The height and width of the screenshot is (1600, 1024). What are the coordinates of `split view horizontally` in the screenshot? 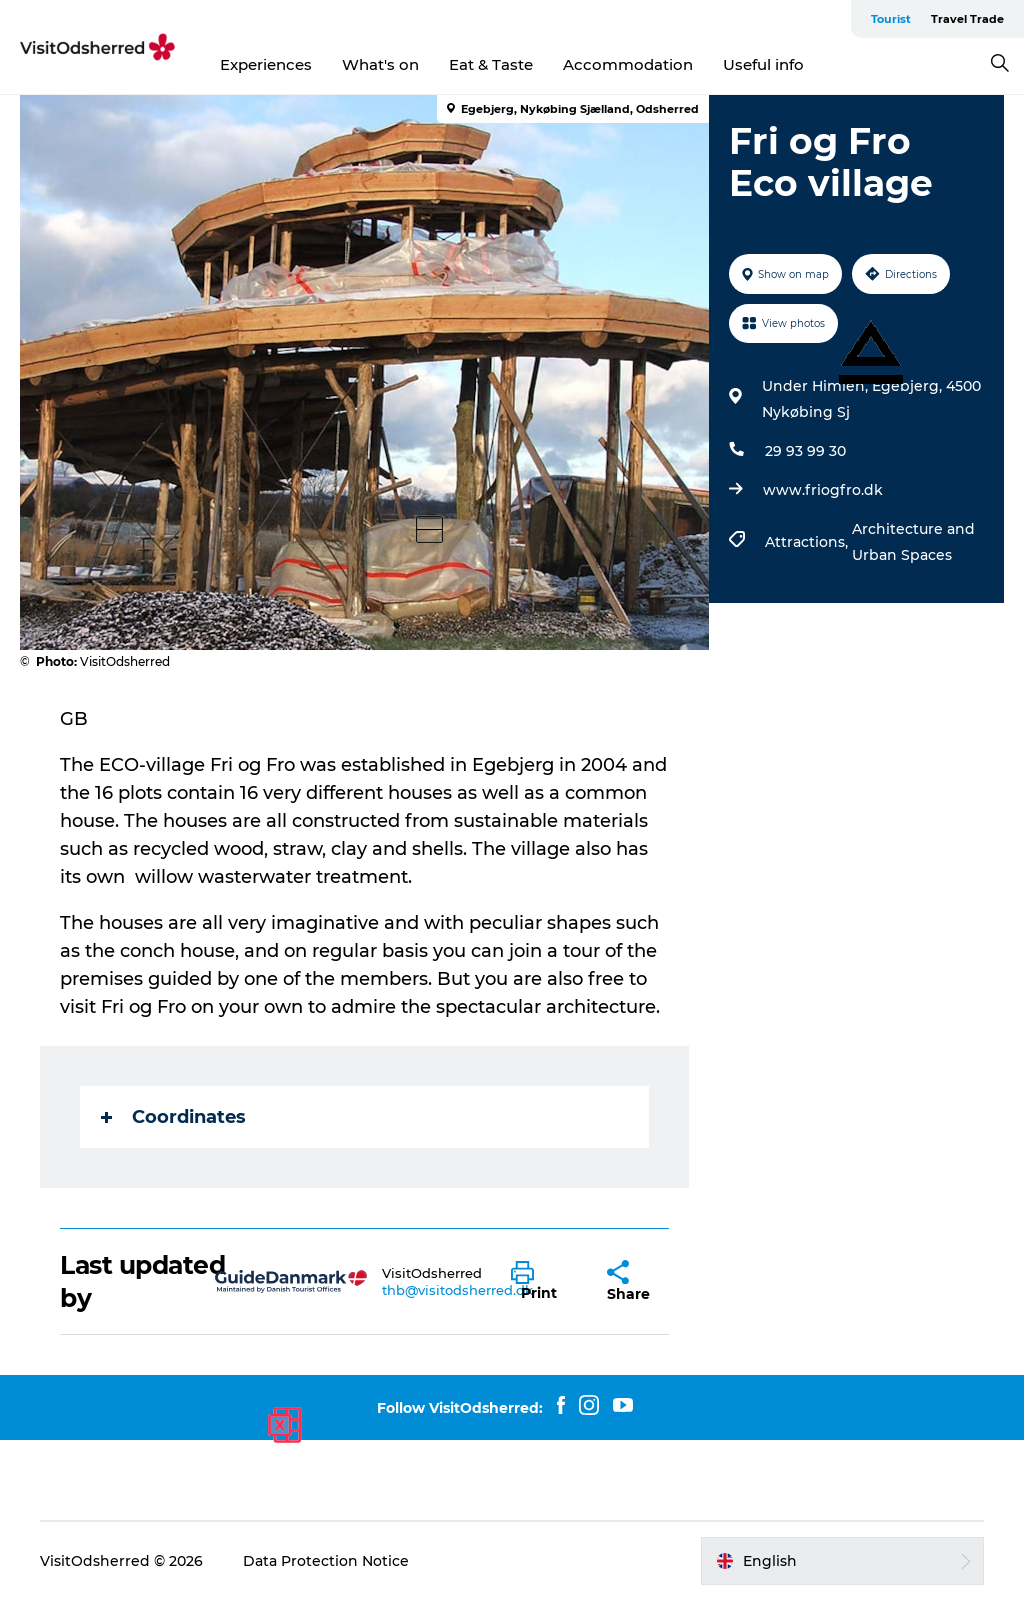 It's located at (429, 529).